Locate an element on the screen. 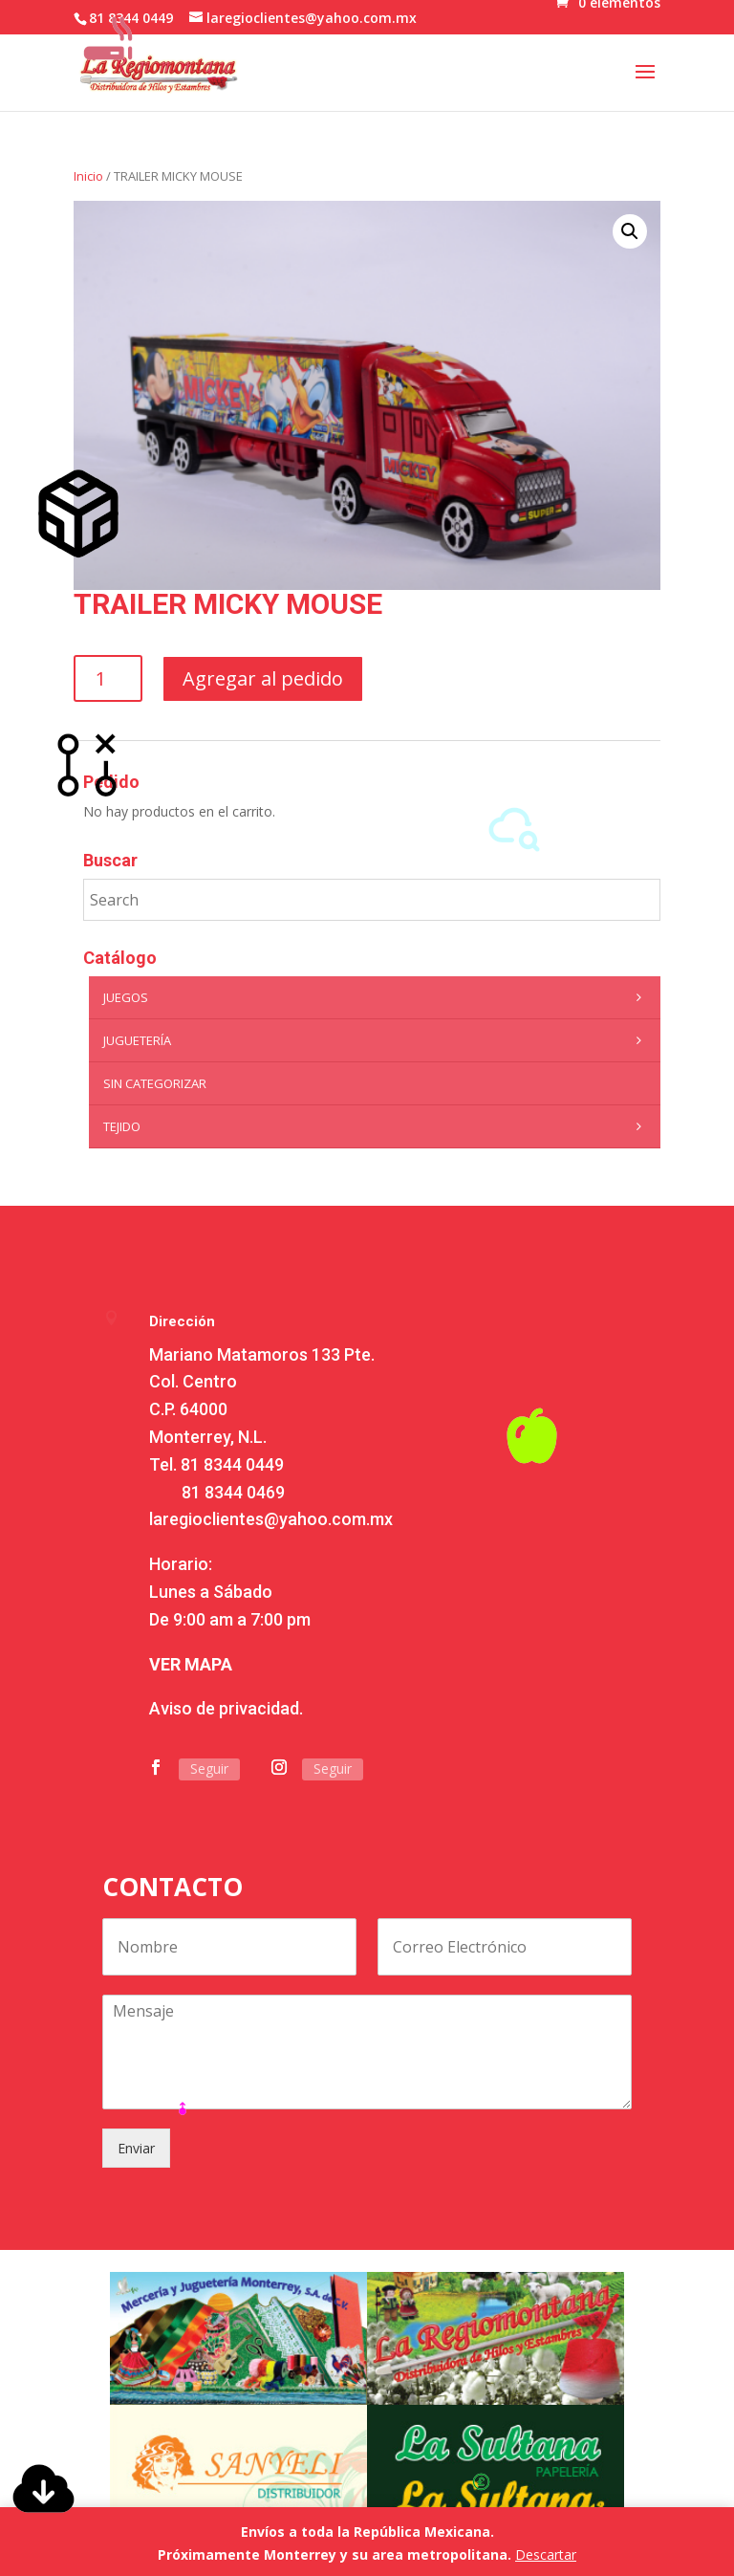 Image resolution: width=734 pixels, height=2576 pixels. indicates a designated smoking area is located at coordinates (108, 38).